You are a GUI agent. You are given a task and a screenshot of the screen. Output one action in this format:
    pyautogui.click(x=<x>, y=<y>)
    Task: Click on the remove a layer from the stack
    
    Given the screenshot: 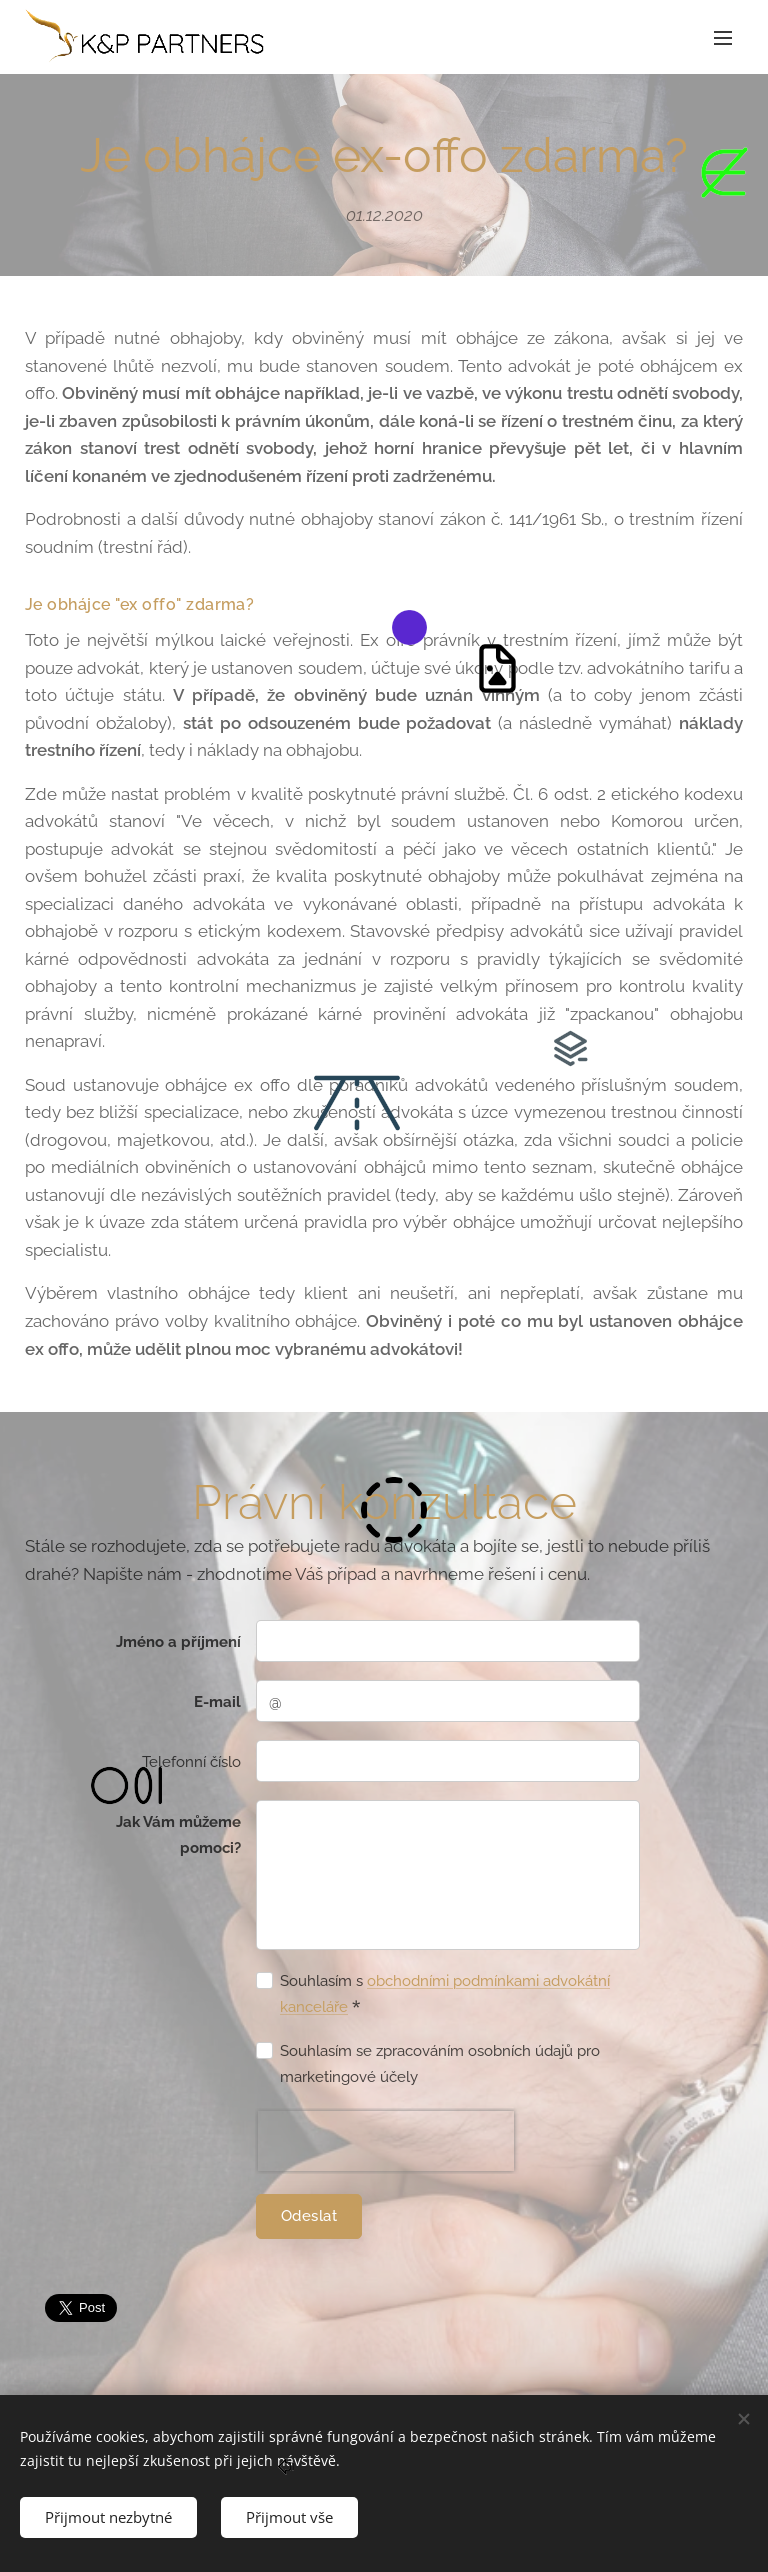 What is the action you would take?
    pyautogui.click(x=570, y=1048)
    